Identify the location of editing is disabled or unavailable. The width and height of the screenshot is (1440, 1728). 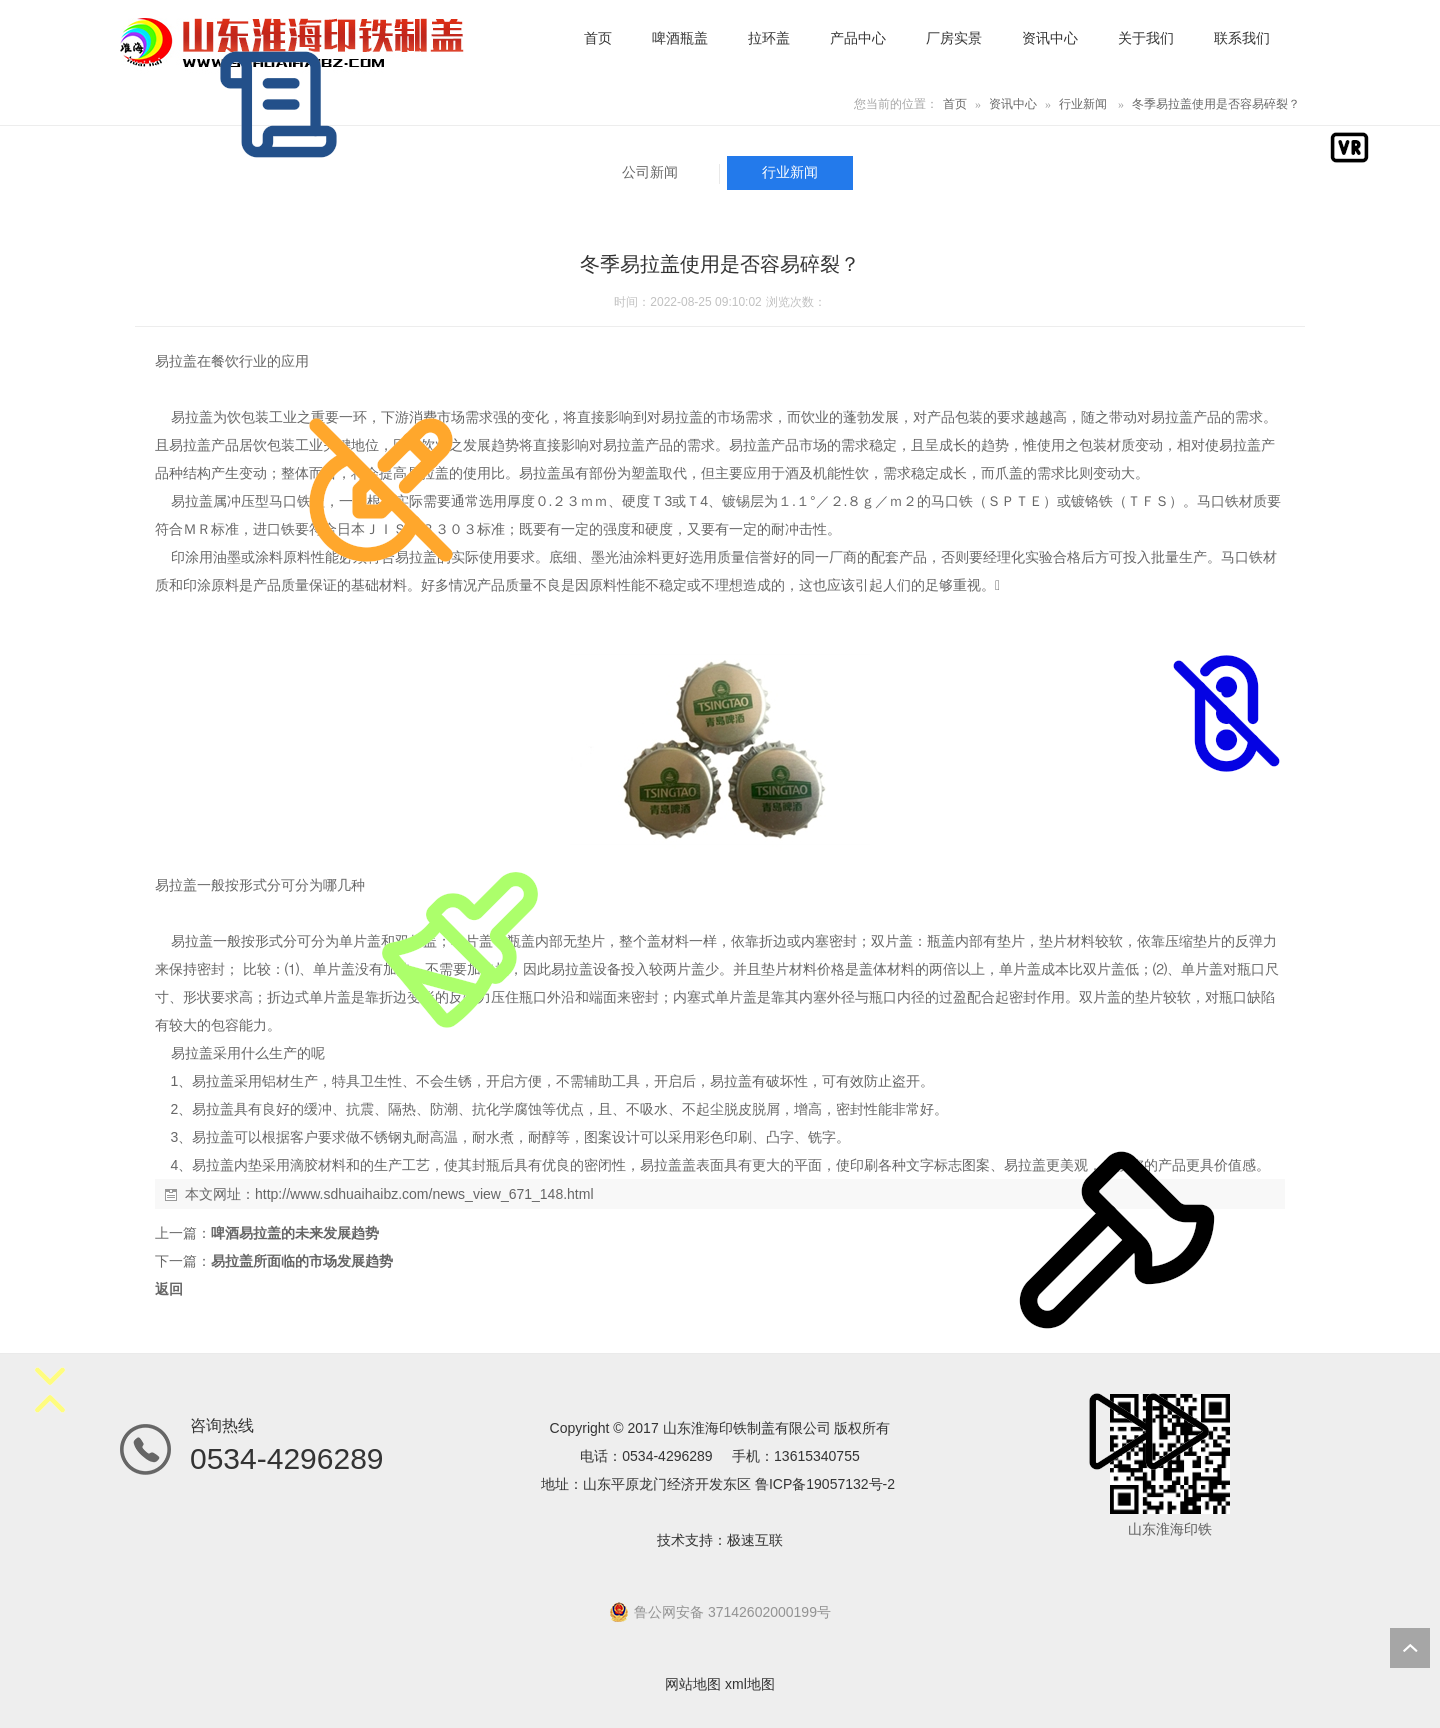
(381, 490).